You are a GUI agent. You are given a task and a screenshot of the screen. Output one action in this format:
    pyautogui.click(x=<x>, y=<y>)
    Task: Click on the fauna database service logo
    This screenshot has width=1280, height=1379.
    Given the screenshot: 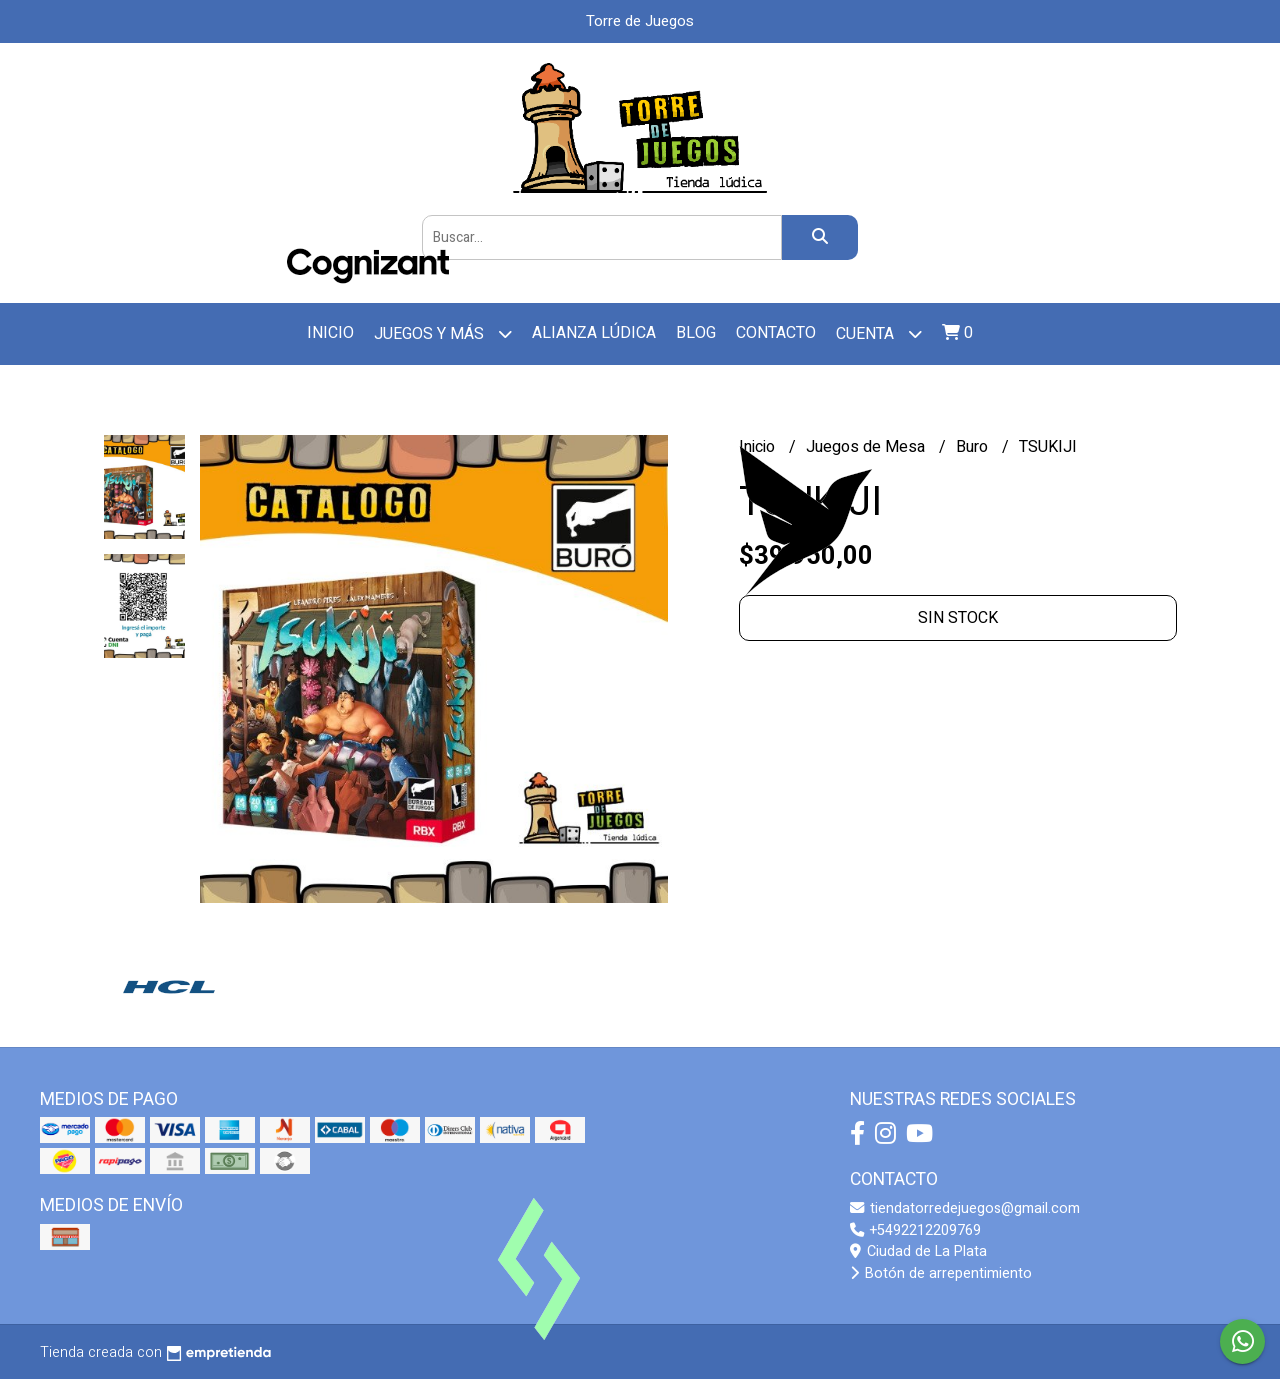 What is the action you would take?
    pyautogui.click(x=806, y=521)
    